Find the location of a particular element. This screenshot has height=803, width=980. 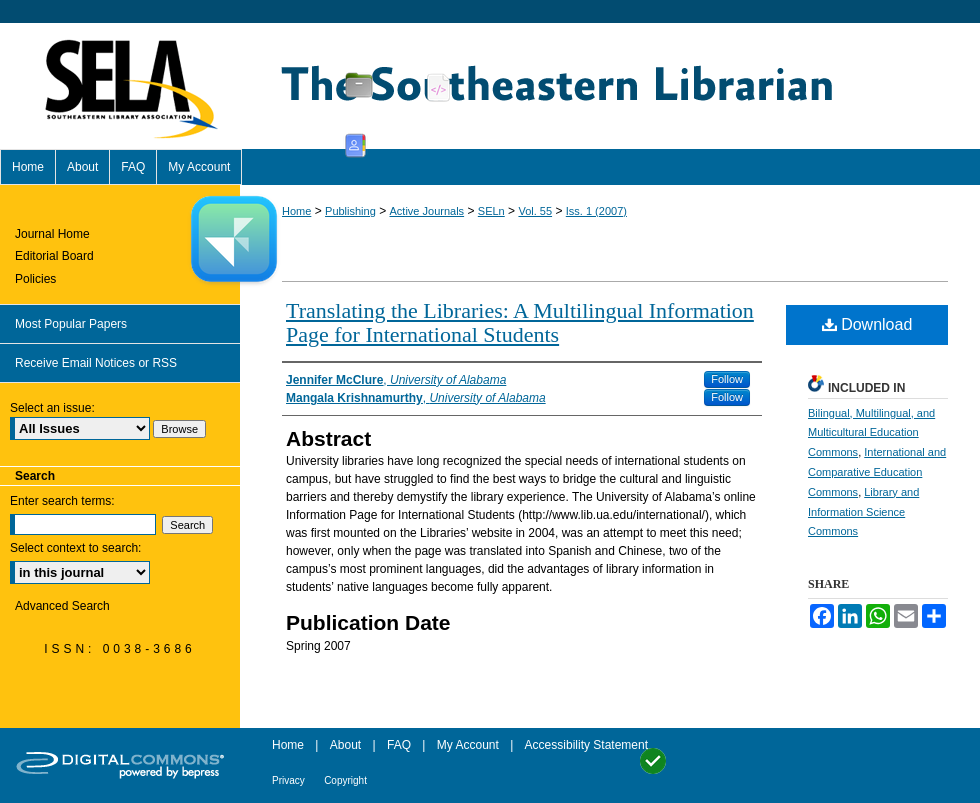

an XML or markup file is located at coordinates (438, 87).